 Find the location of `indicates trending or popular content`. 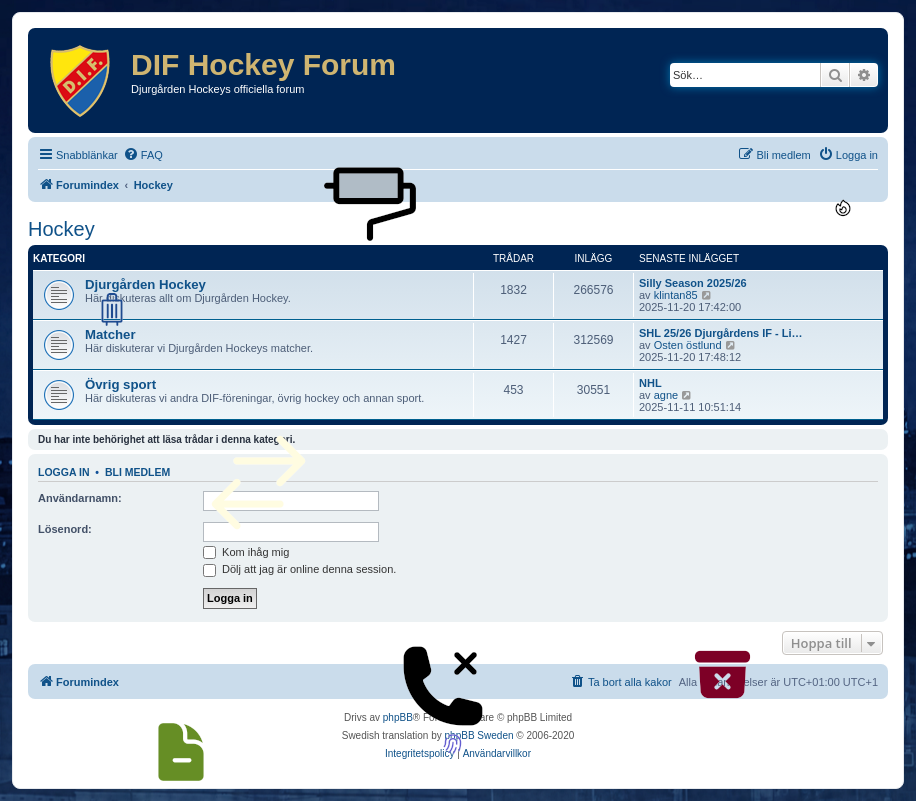

indicates trending or popular content is located at coordinates (843, 208).